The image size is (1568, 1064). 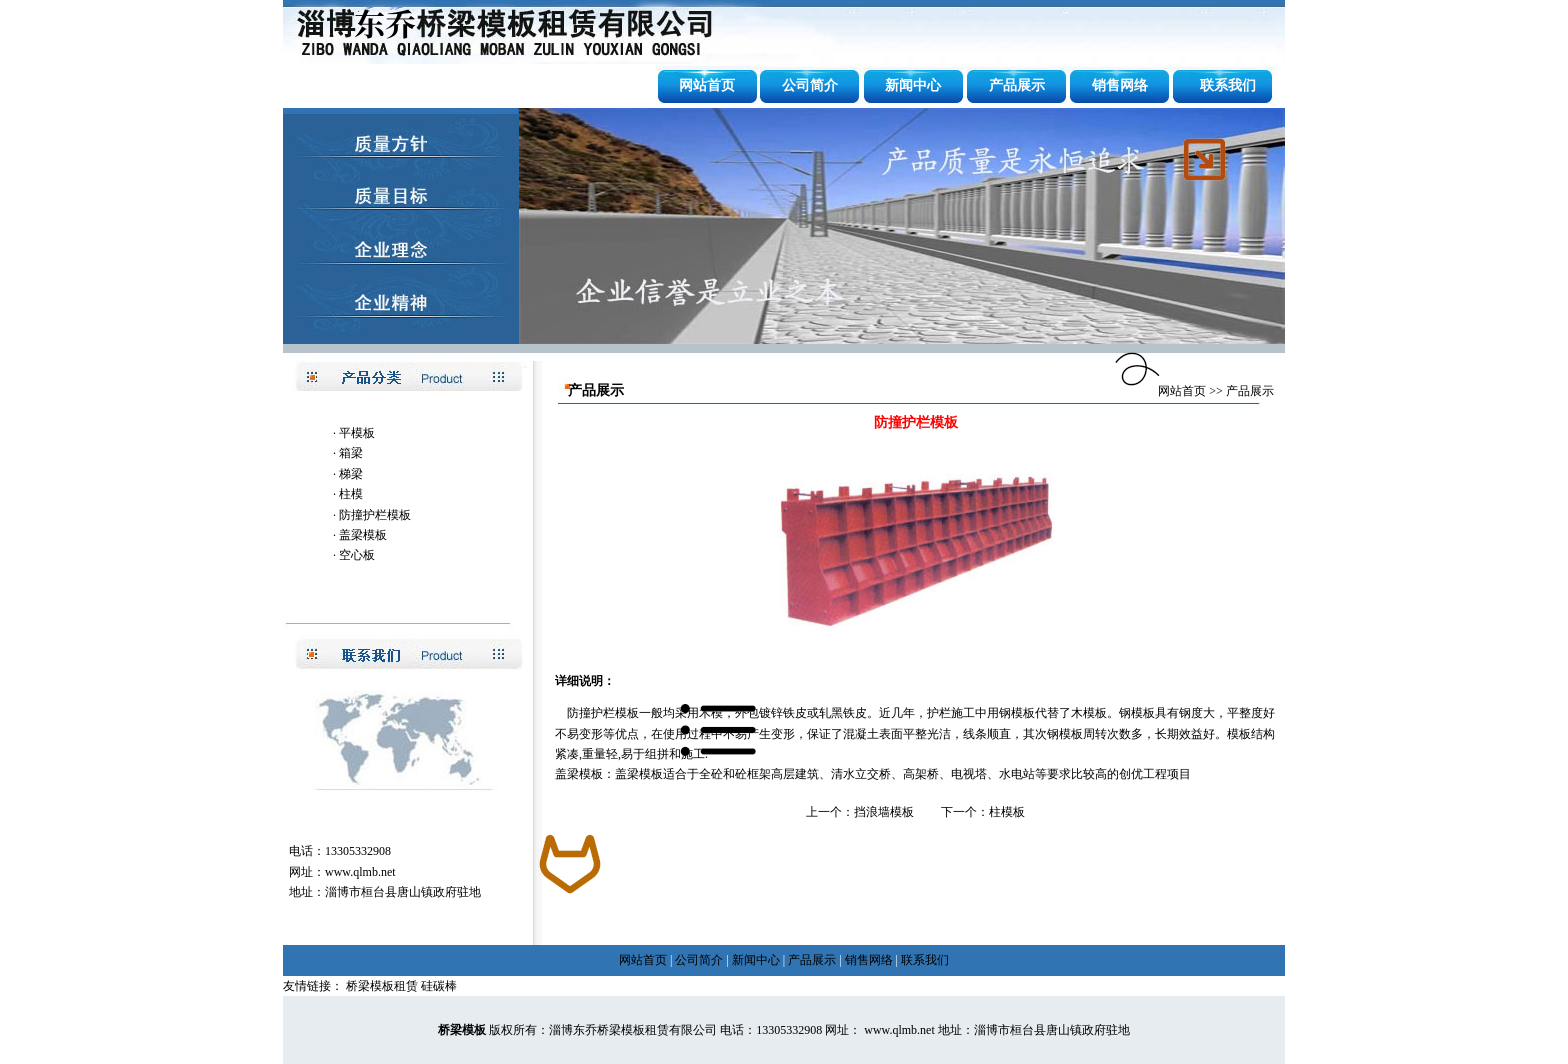 What do you see at coordinates (1135, 369) in the screenshot?
I see `freehand drawing or sketch tool` at bounding box center [1135, 369].